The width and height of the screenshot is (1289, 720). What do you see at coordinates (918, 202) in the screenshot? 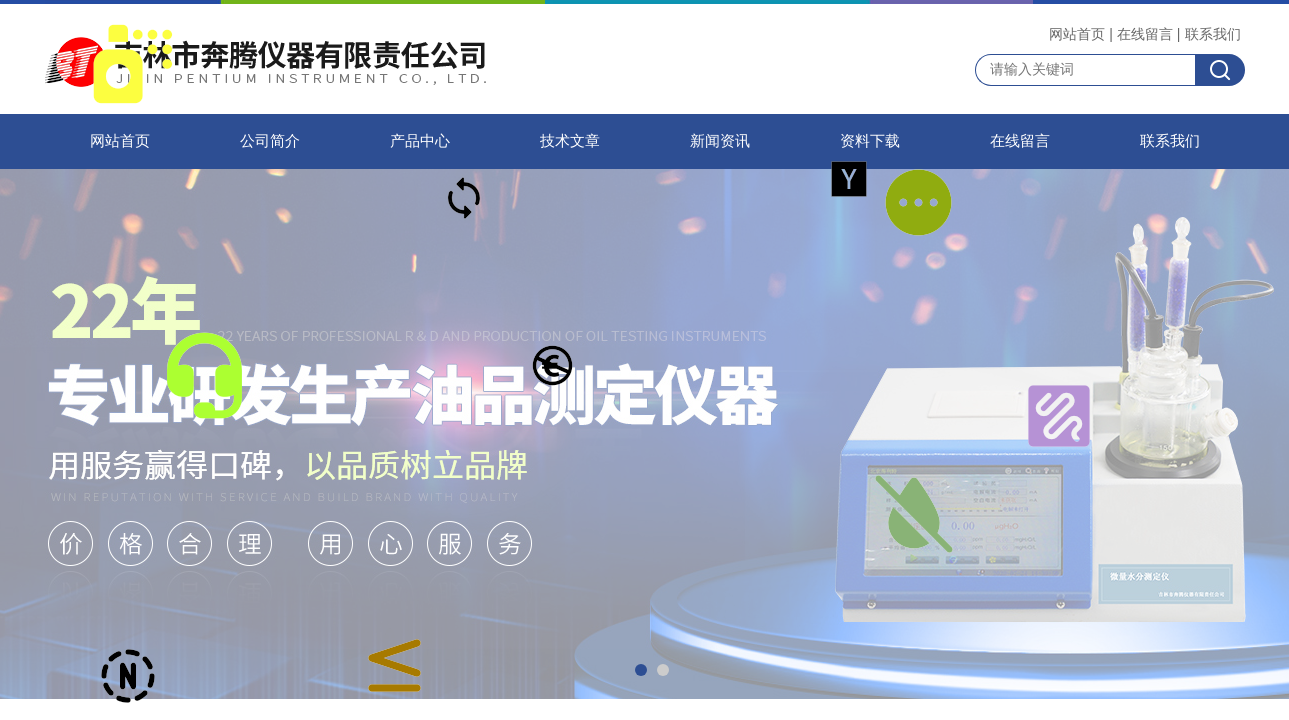
I see `access more options or actions` at bounding box center [918, 202].